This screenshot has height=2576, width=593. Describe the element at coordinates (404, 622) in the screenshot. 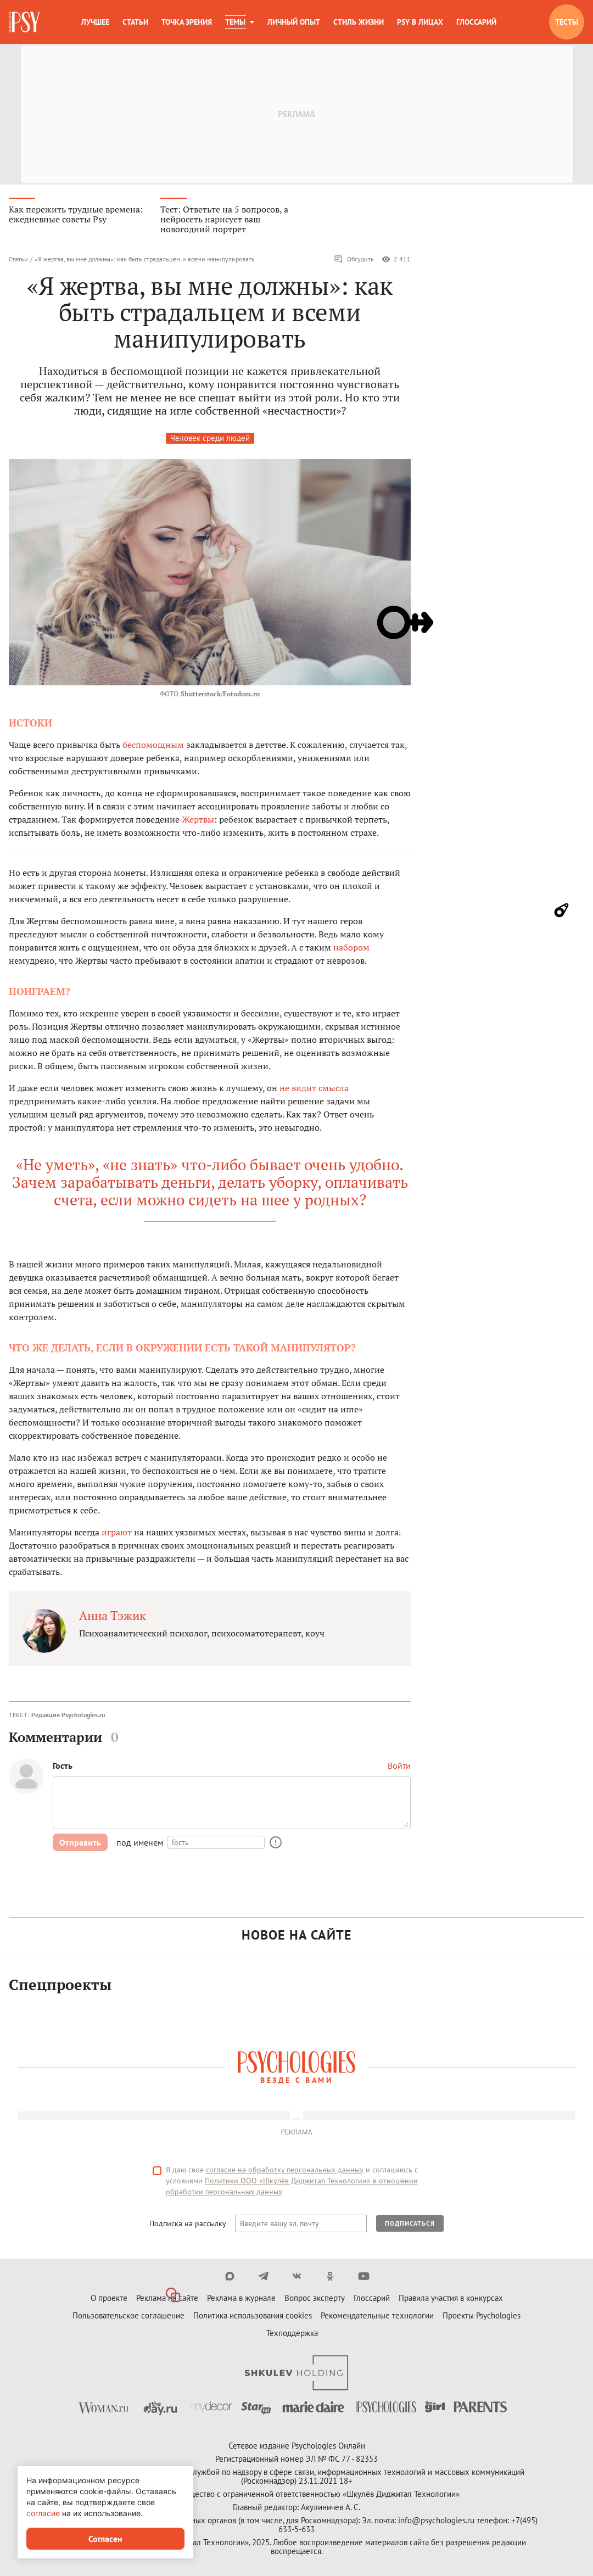

I see `indicates male gender with external attraction symbol` at that location.